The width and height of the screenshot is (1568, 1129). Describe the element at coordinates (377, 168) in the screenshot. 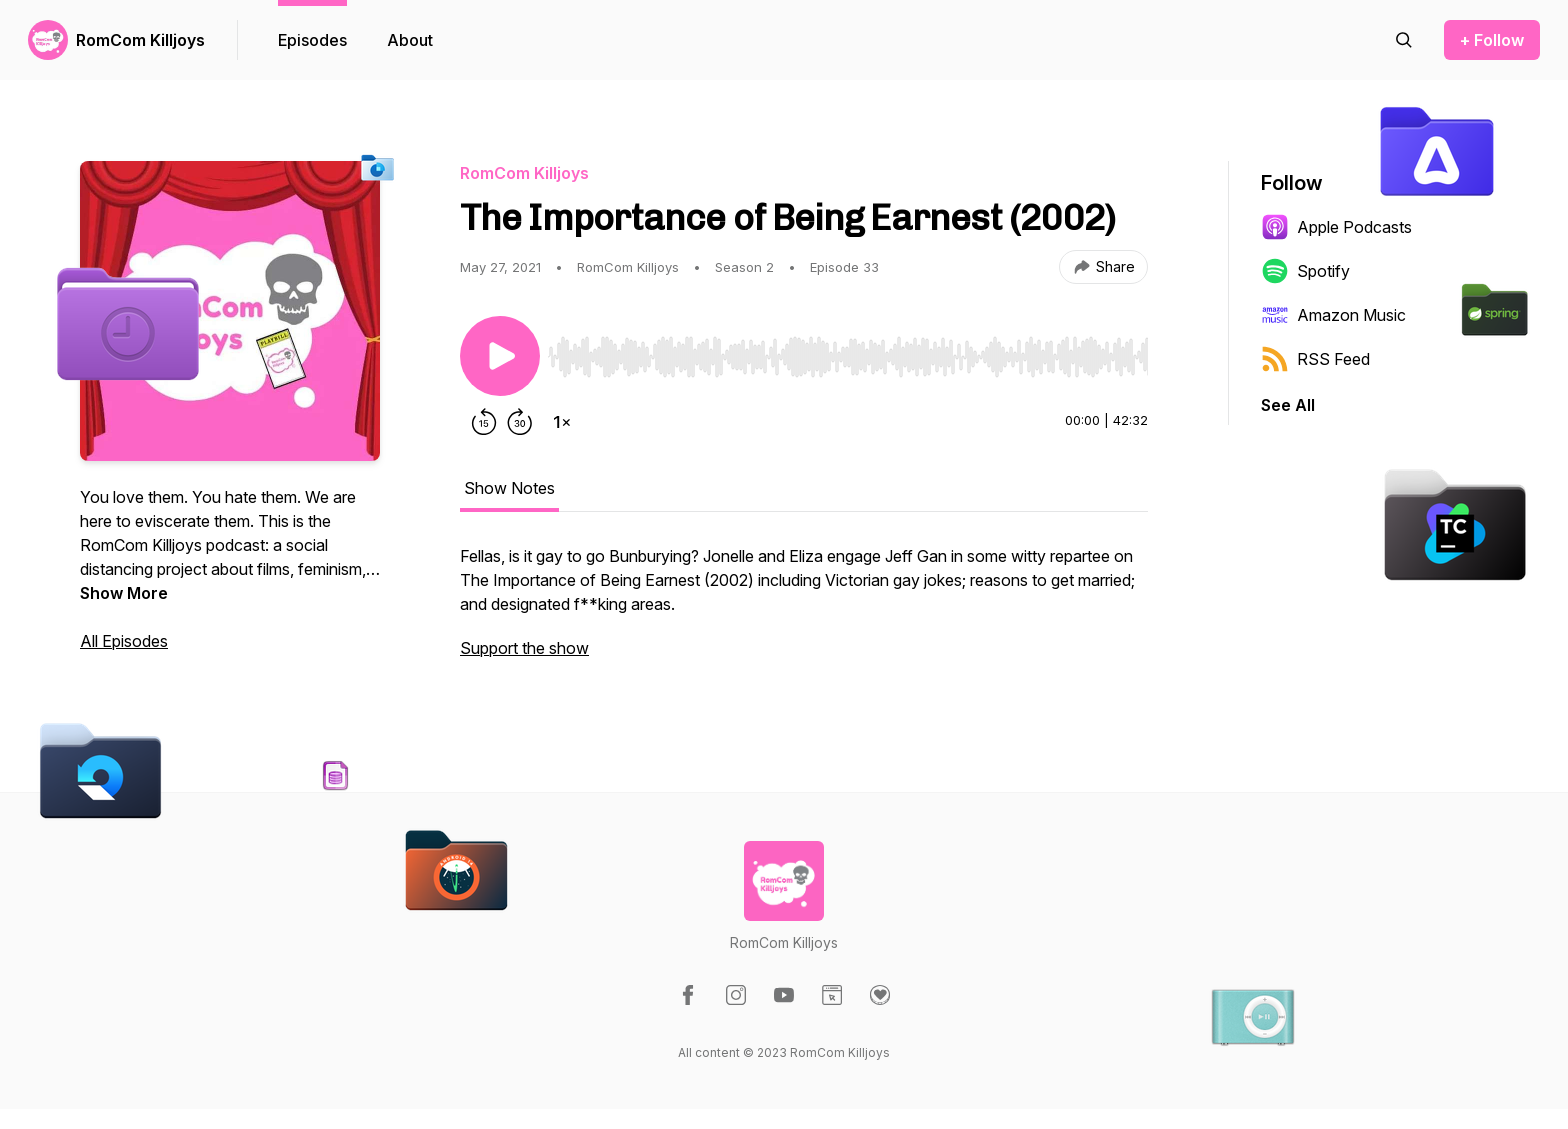

I see `open microsoft dynamics 365 sales folder` at that location.